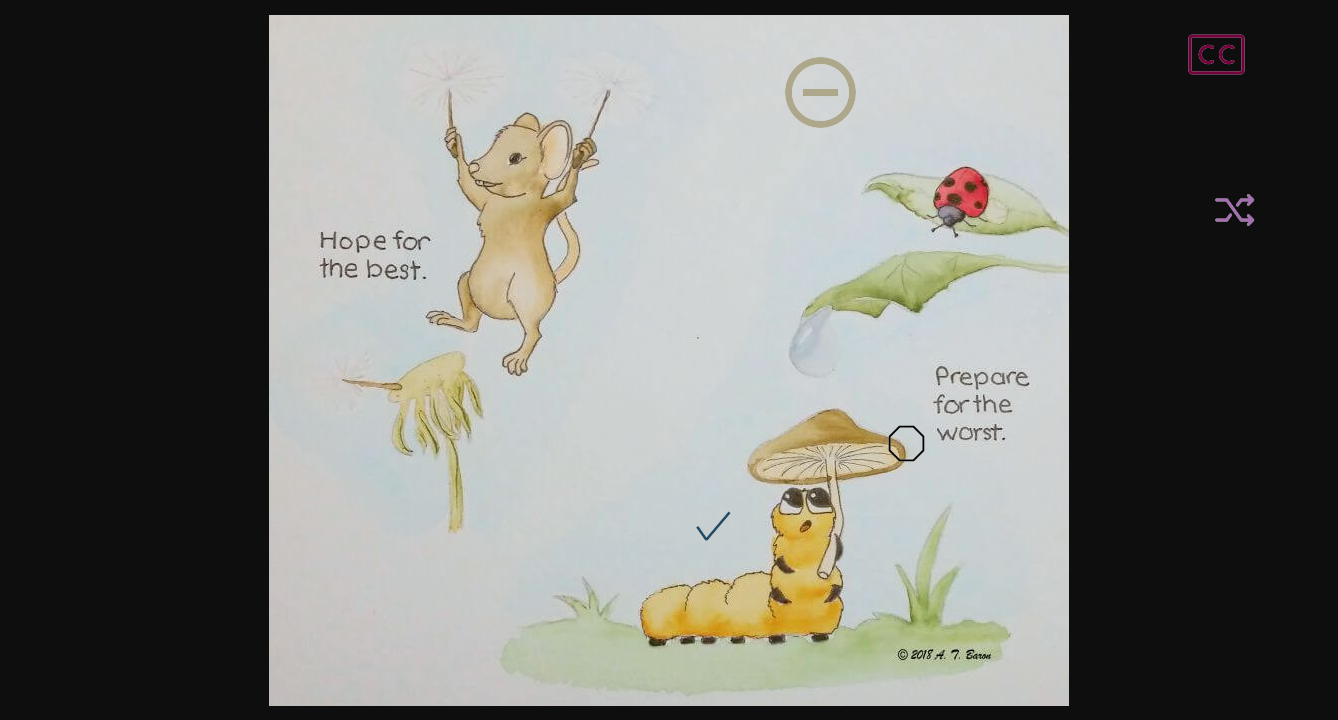 Image resolution: width=1338 pixels, height=720 pixels. What do you see at coordinates (1234, 210) in the screenshot?
I see `shuffle or randomize playback order` at bounding box center [1234, 210].